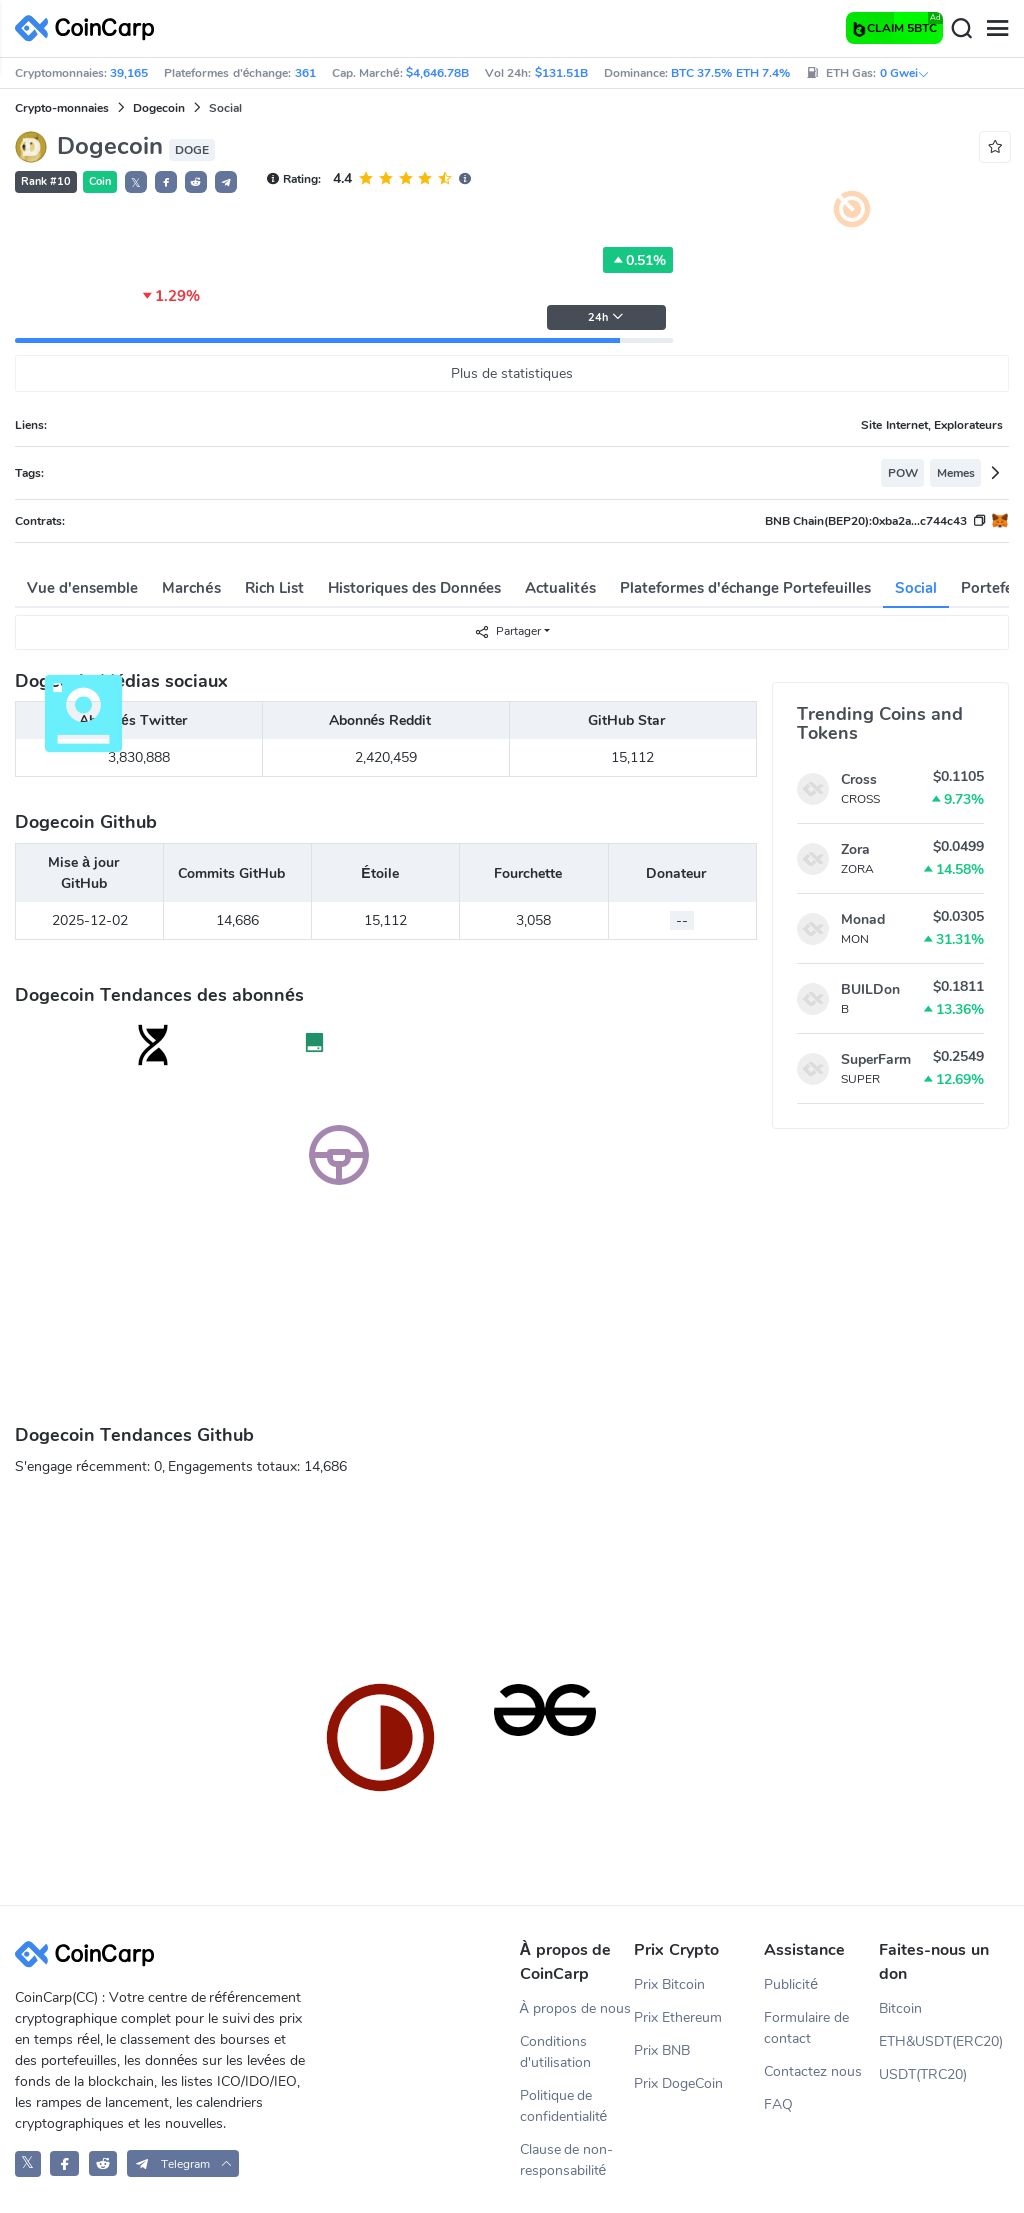 This screenshot has height=2213, width=1024. I want to click on visit geeksforgeeks website, so click(545, 1710).